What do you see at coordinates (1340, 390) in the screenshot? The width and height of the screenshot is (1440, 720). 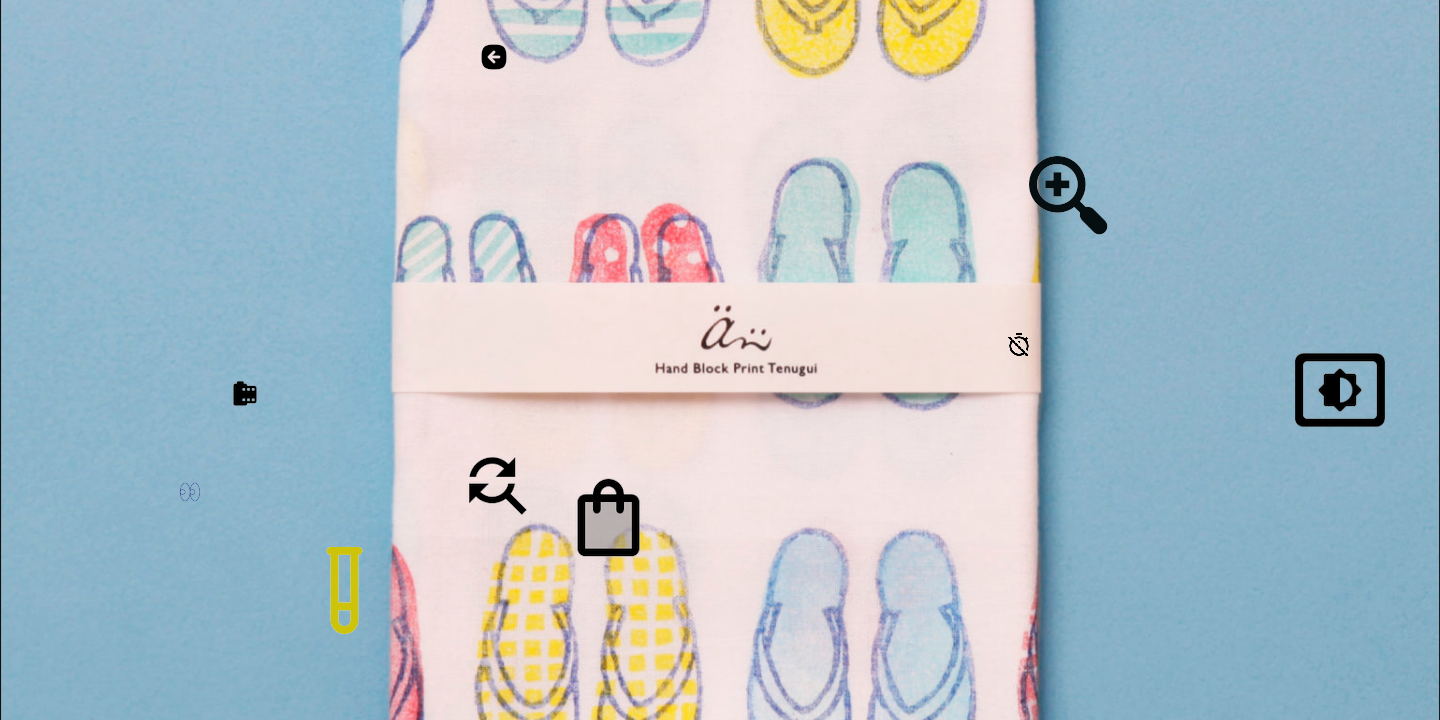 I see `adjust display brightness settings` at bounding box center [1340, 390].